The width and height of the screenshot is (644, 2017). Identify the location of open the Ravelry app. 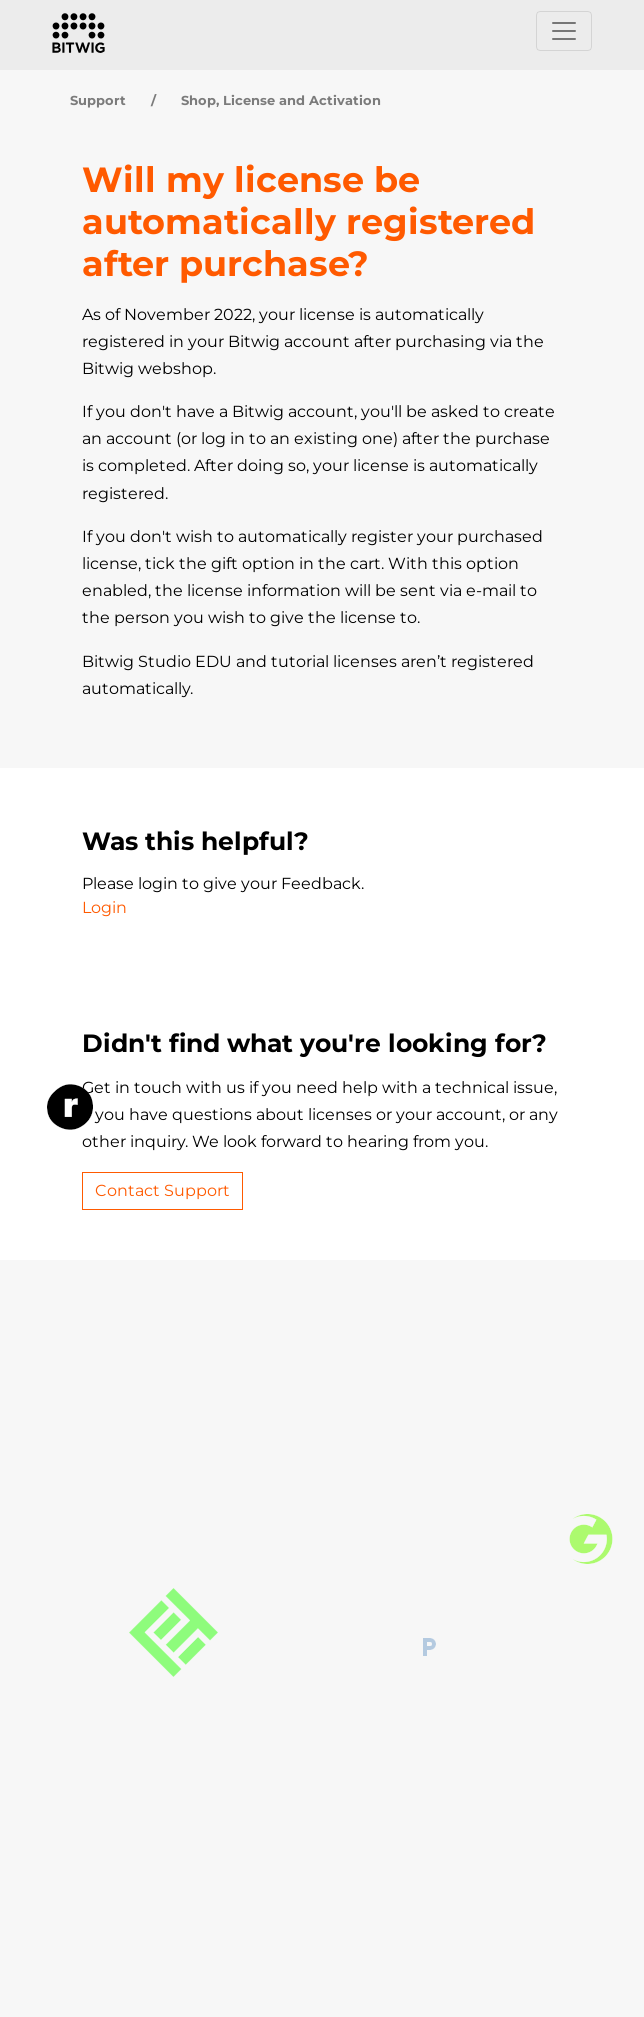
(70, 1107).